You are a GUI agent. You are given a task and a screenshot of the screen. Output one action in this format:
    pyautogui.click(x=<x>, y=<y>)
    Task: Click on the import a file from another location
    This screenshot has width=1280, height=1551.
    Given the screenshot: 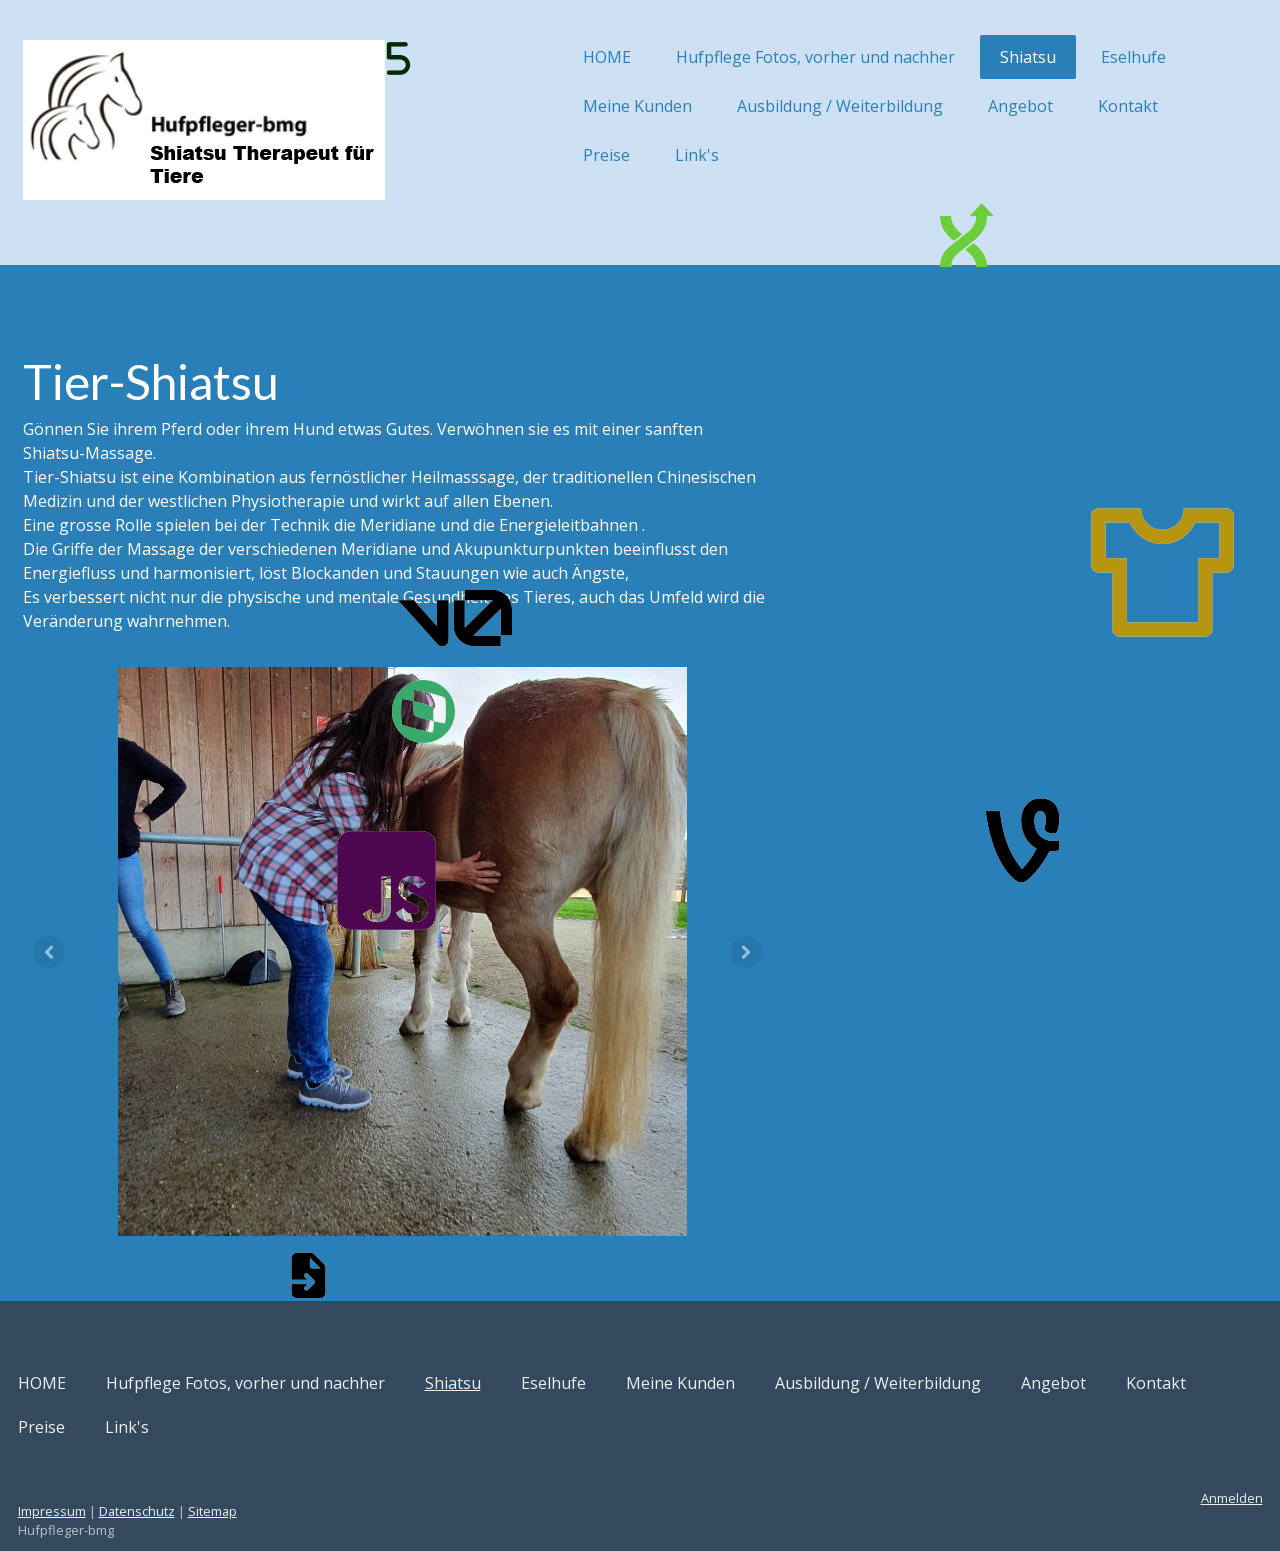 What is the action you would take?
    pyautogui.click(x=308, y=1275)
    